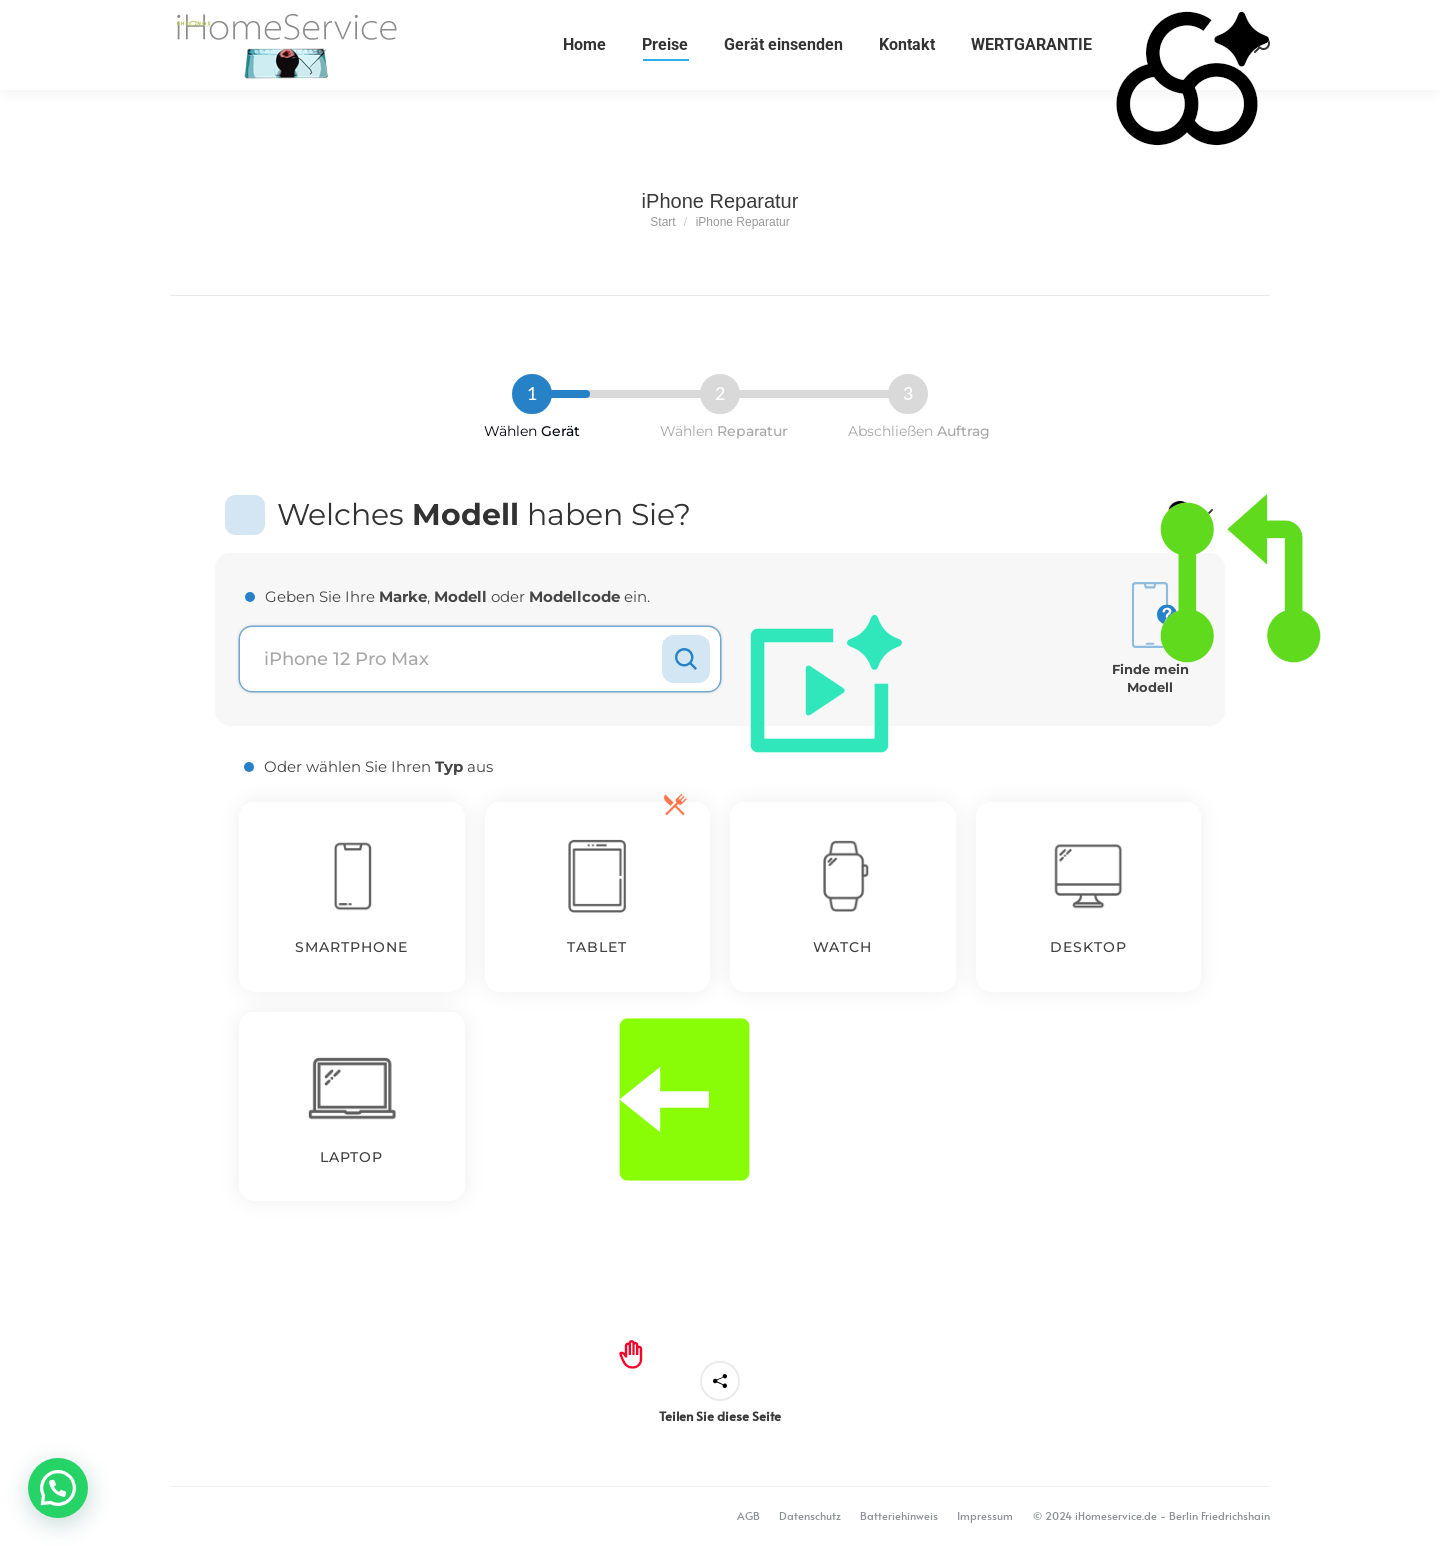 The image size is (1440, 1546). What do you see at coordinates (819, 690) in the screenshot?
I see `access AI-powered video generation tools` at bounding box center [819, 690].